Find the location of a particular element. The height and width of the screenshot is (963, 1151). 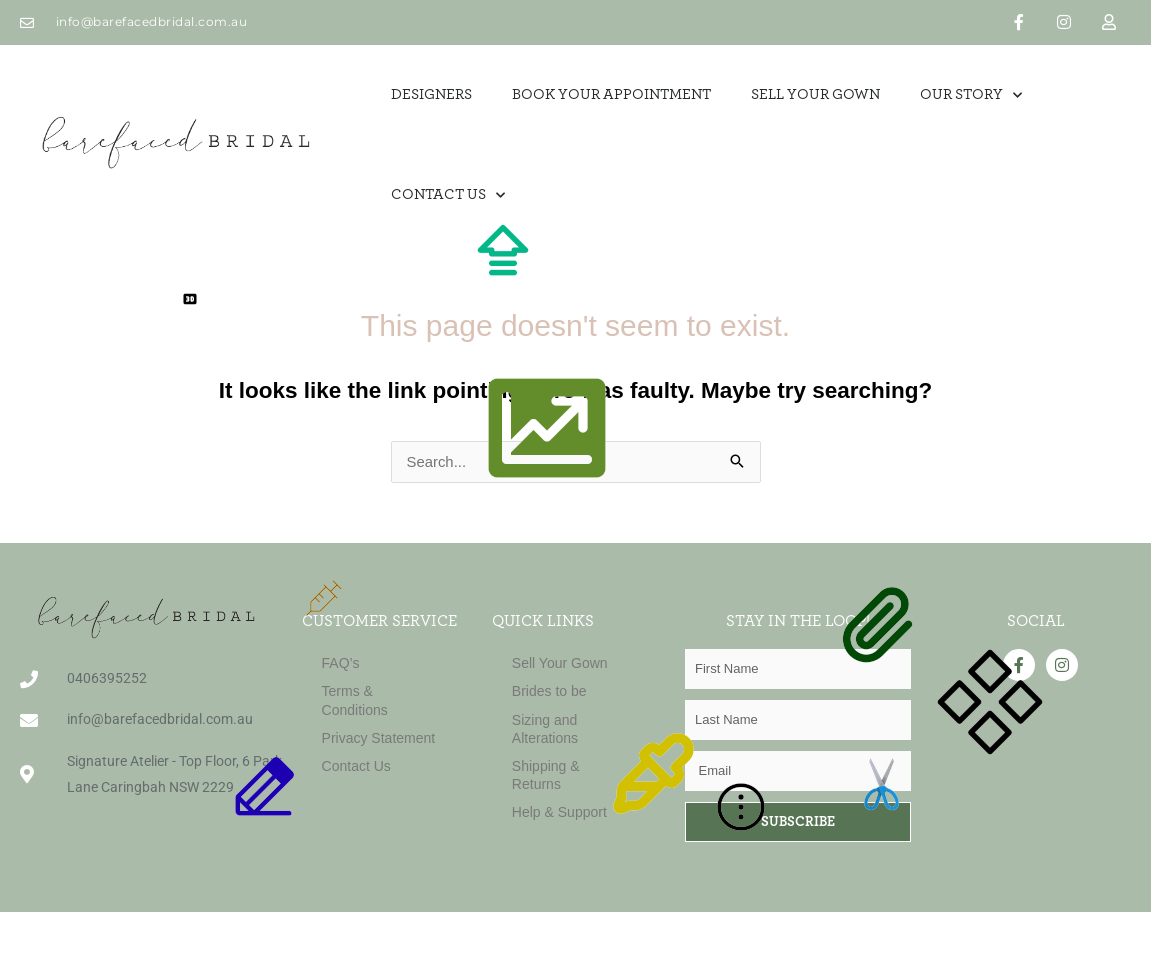

pick a color from the canvas is located at coordinates (653, 773).